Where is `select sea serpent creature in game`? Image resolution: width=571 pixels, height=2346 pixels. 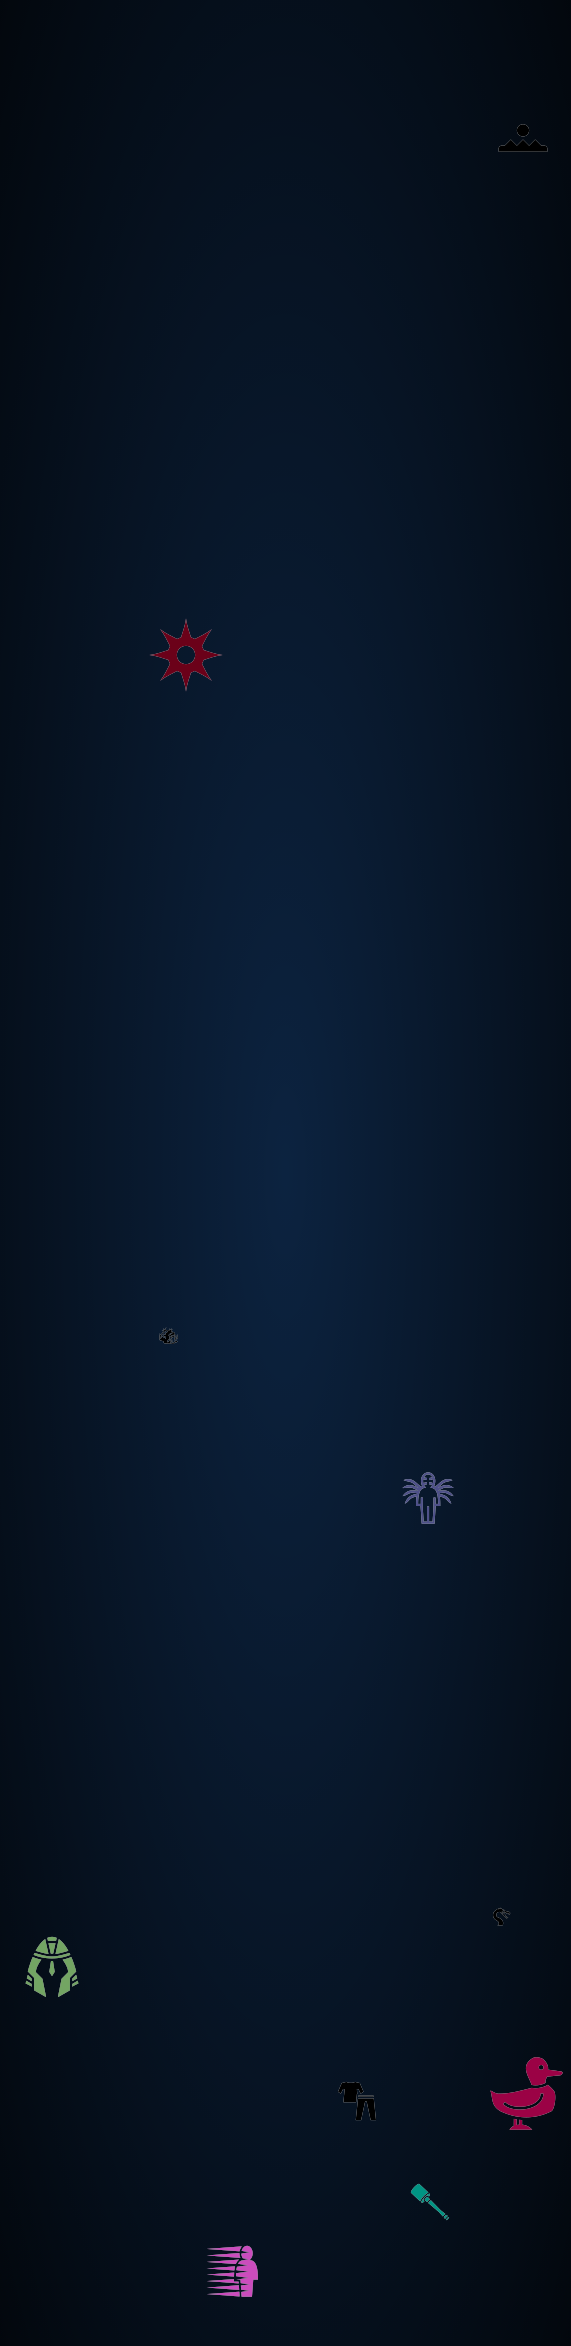 select sea serpent creature in game is located at coordinates (501, 1916).